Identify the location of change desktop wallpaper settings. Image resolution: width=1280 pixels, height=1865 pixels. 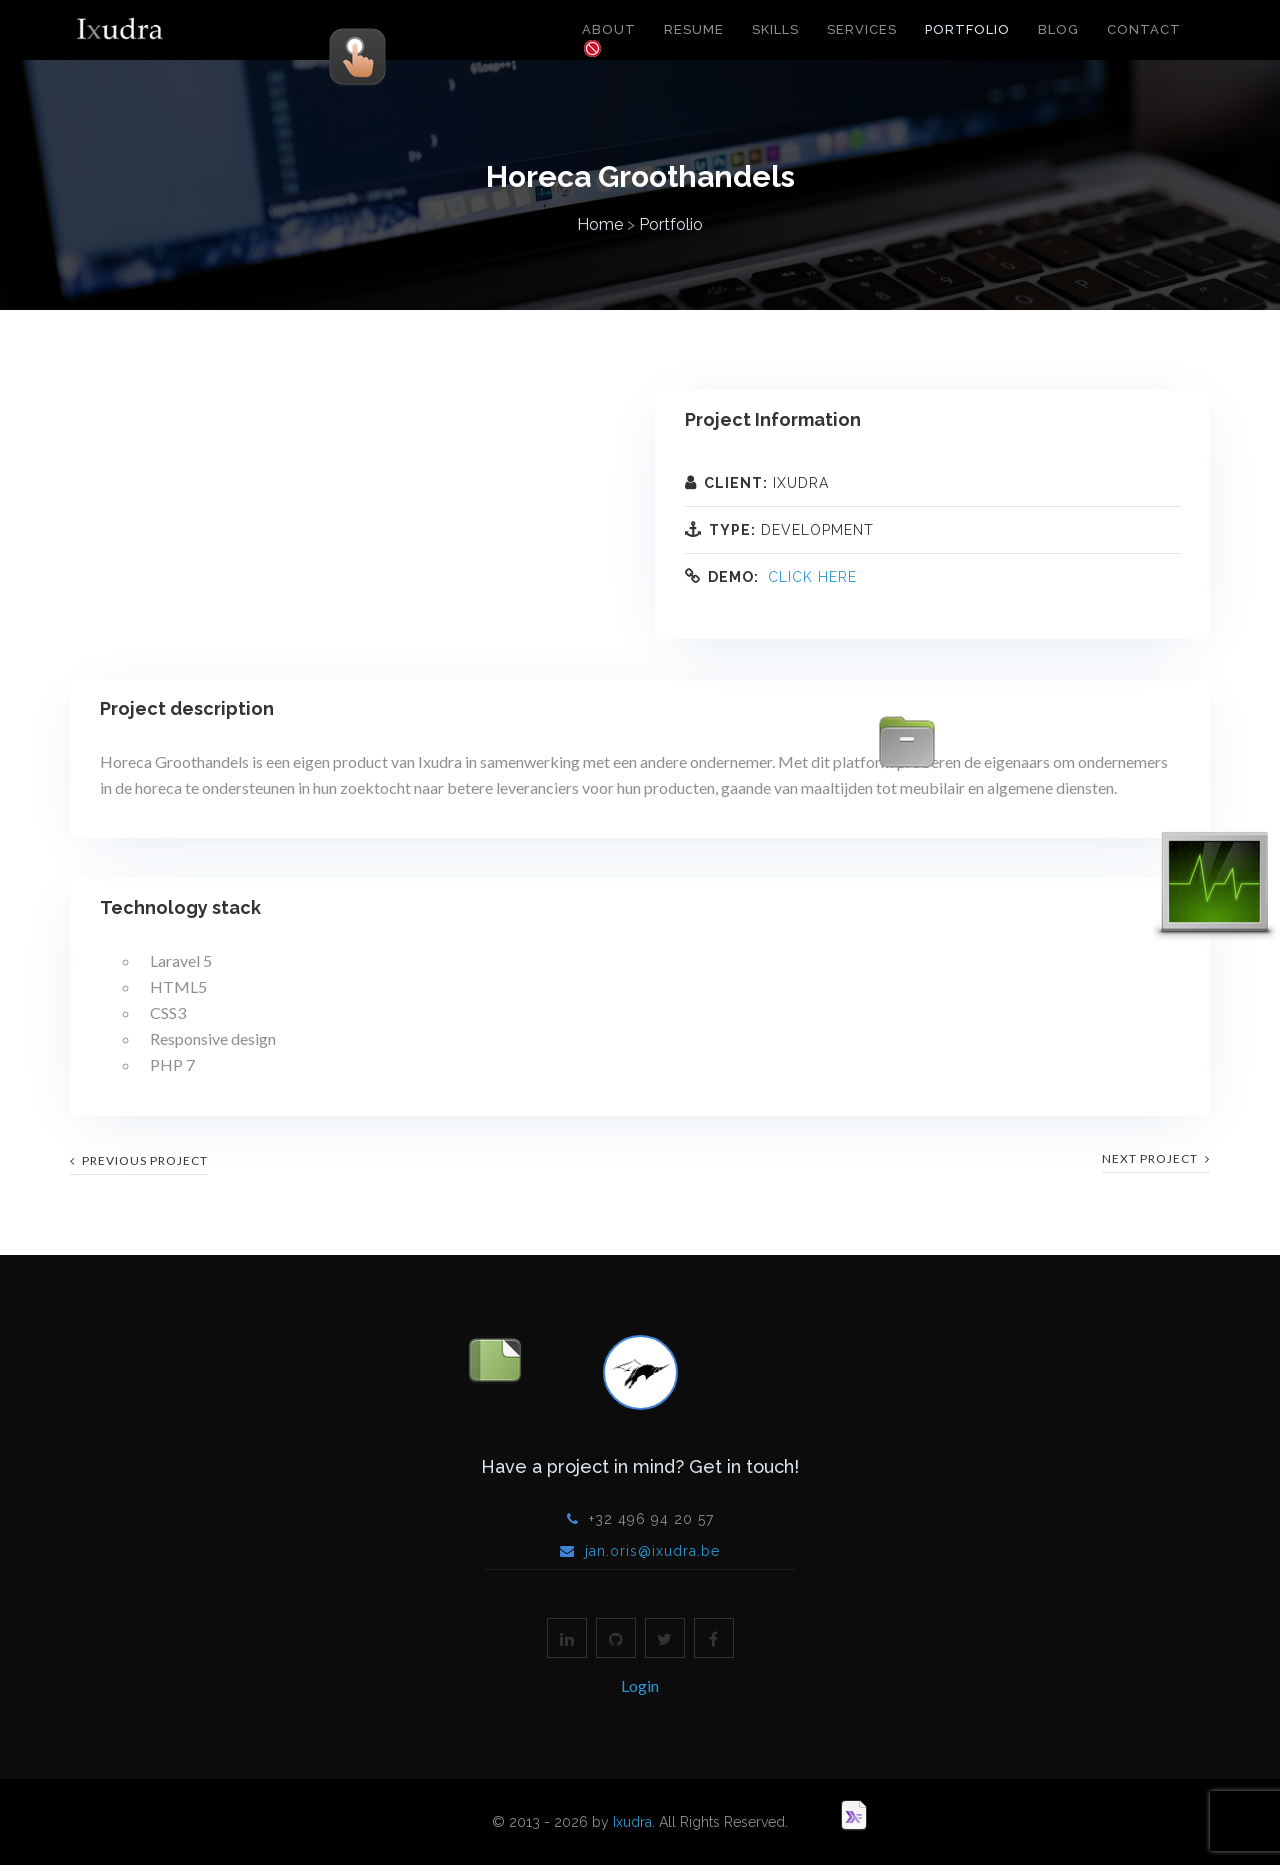
(495, 1360).